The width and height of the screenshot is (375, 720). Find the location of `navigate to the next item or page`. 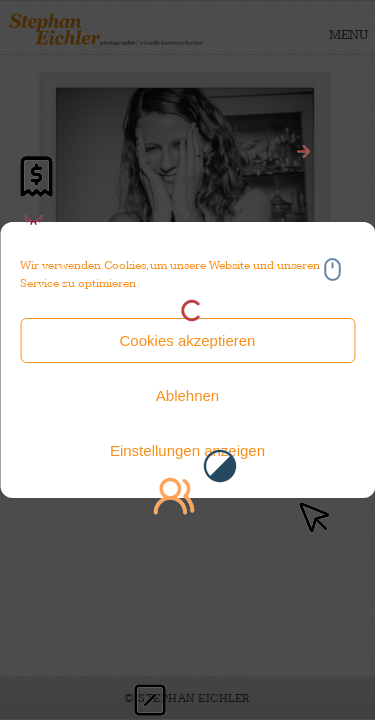

navigate to the next item or page is located at coordinates (303, 151).